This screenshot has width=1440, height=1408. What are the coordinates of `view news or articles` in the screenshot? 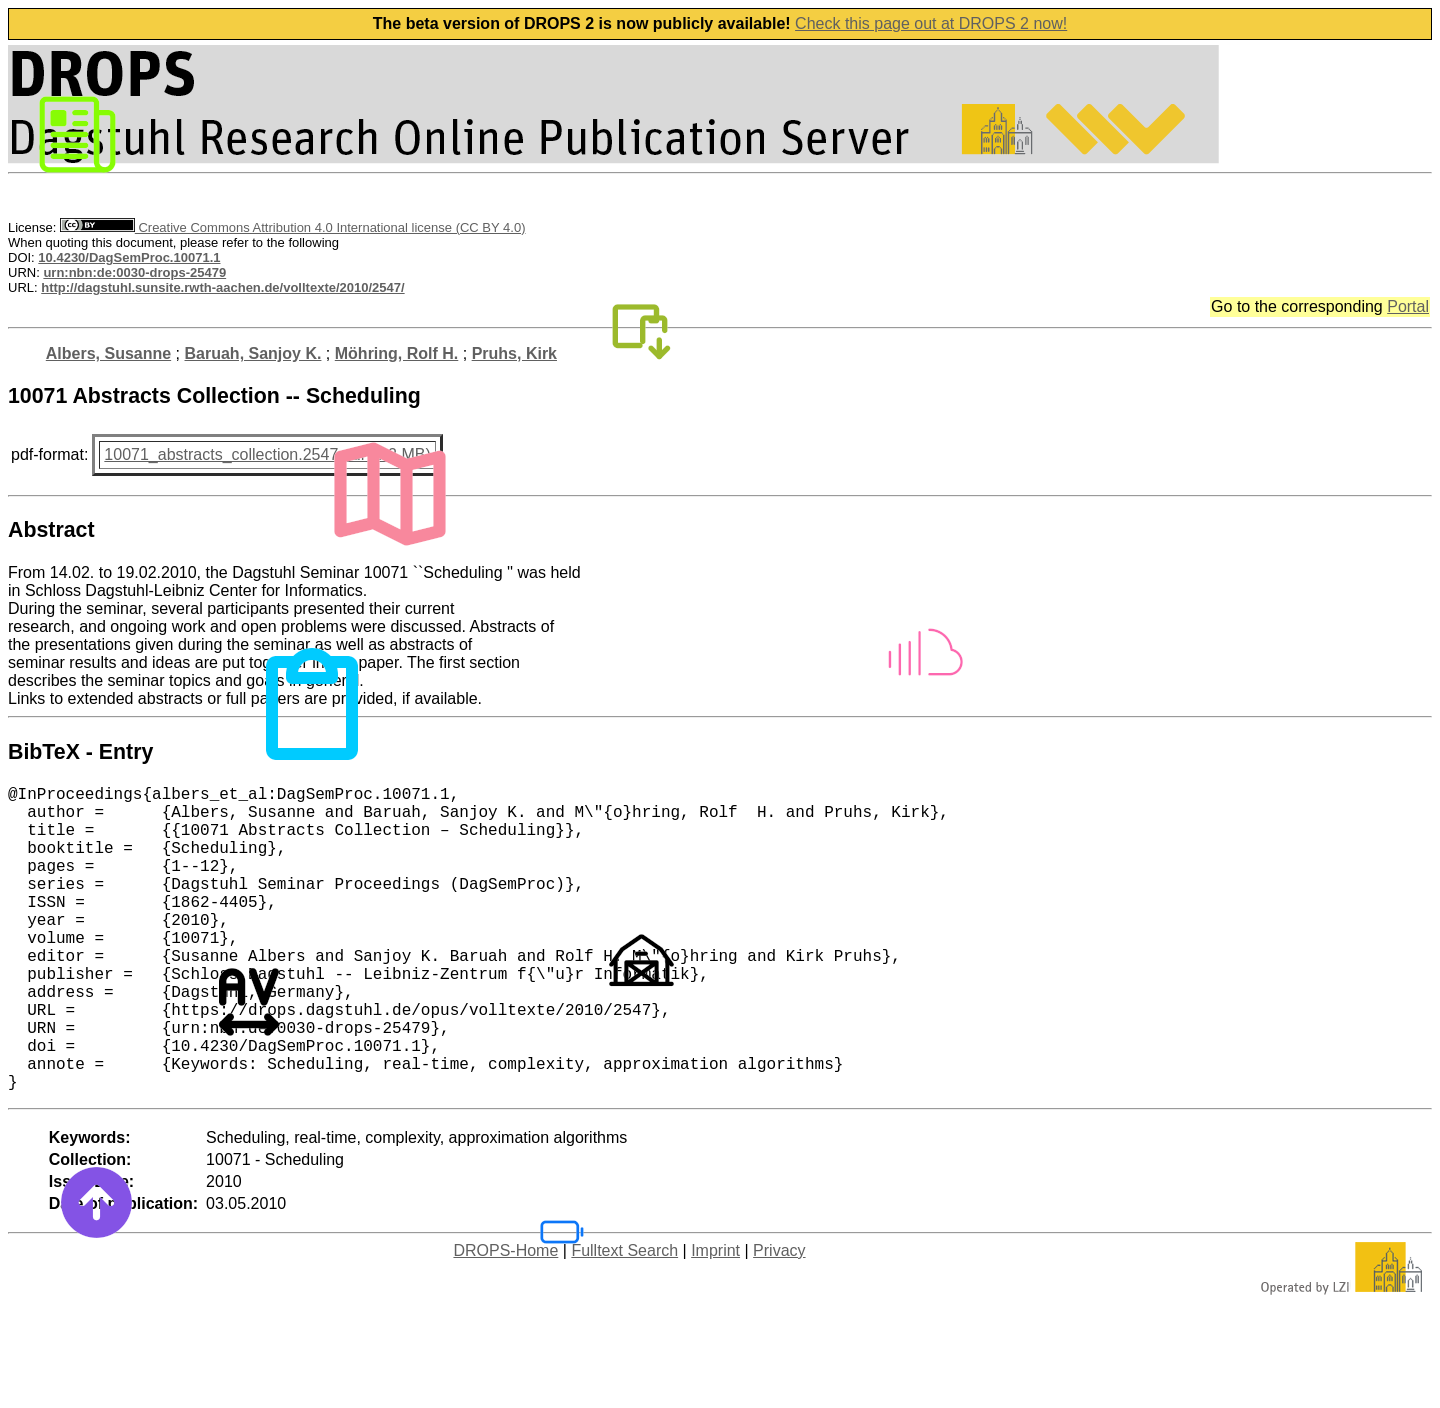 It's located at (77, 134).